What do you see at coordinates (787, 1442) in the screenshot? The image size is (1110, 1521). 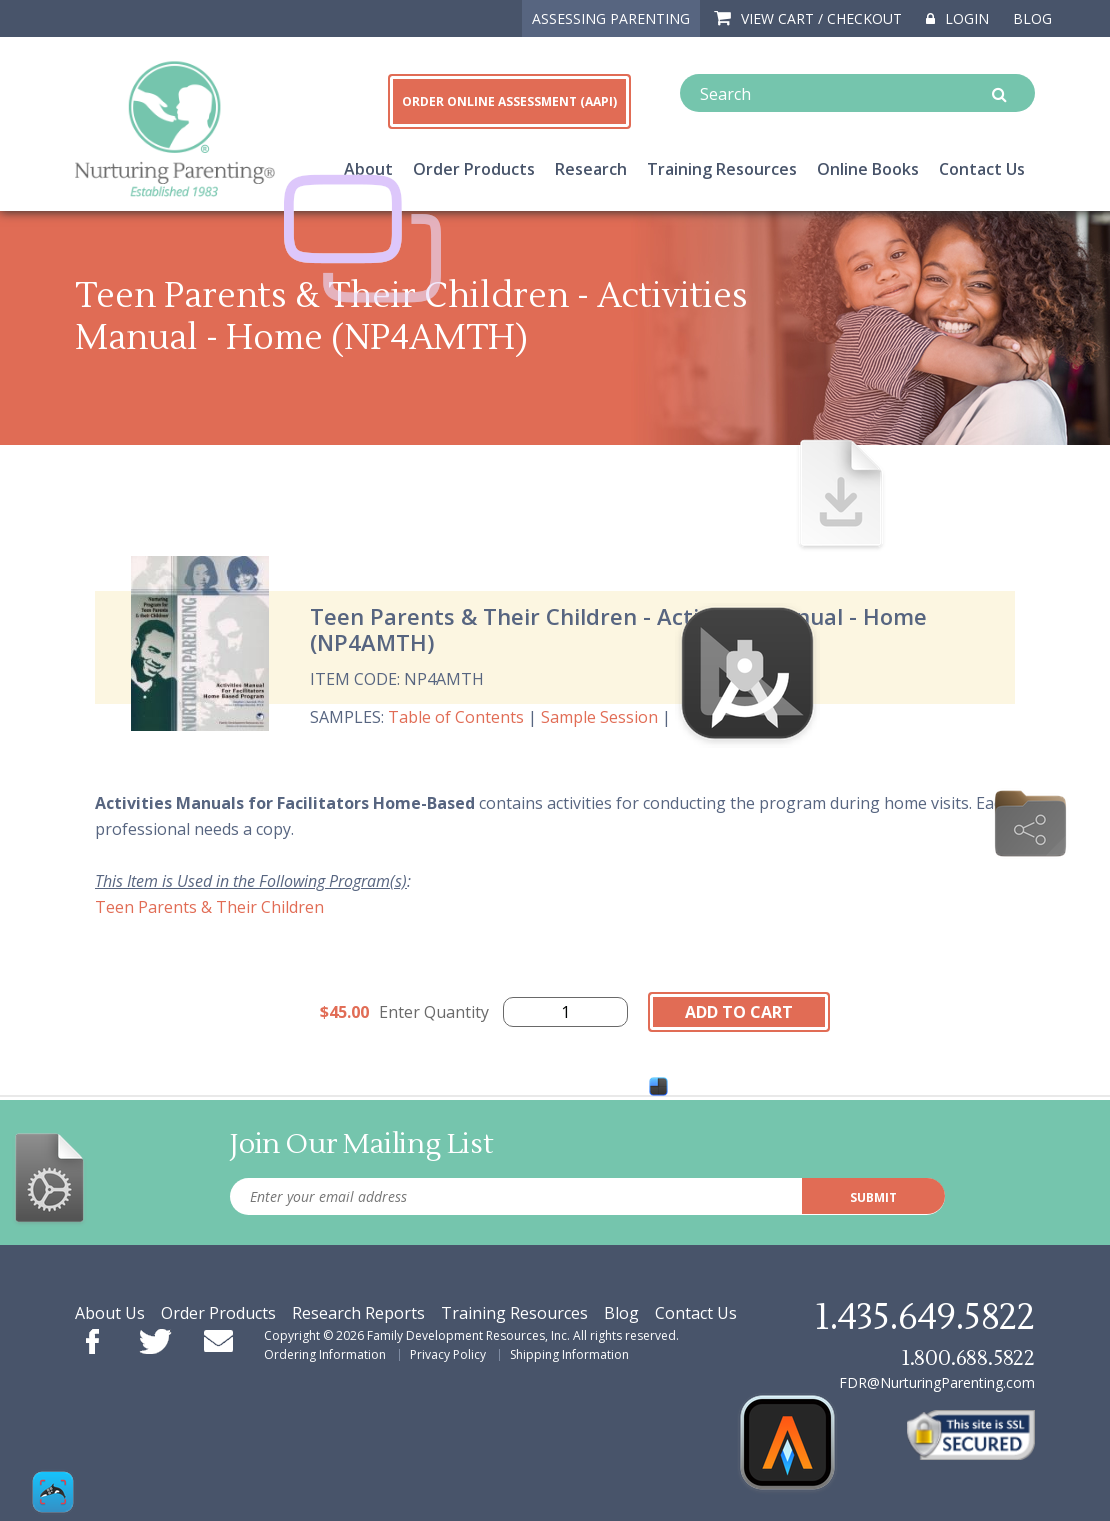 I see `launch alacritty terminal emulator` at bounding box center [787, 1442].